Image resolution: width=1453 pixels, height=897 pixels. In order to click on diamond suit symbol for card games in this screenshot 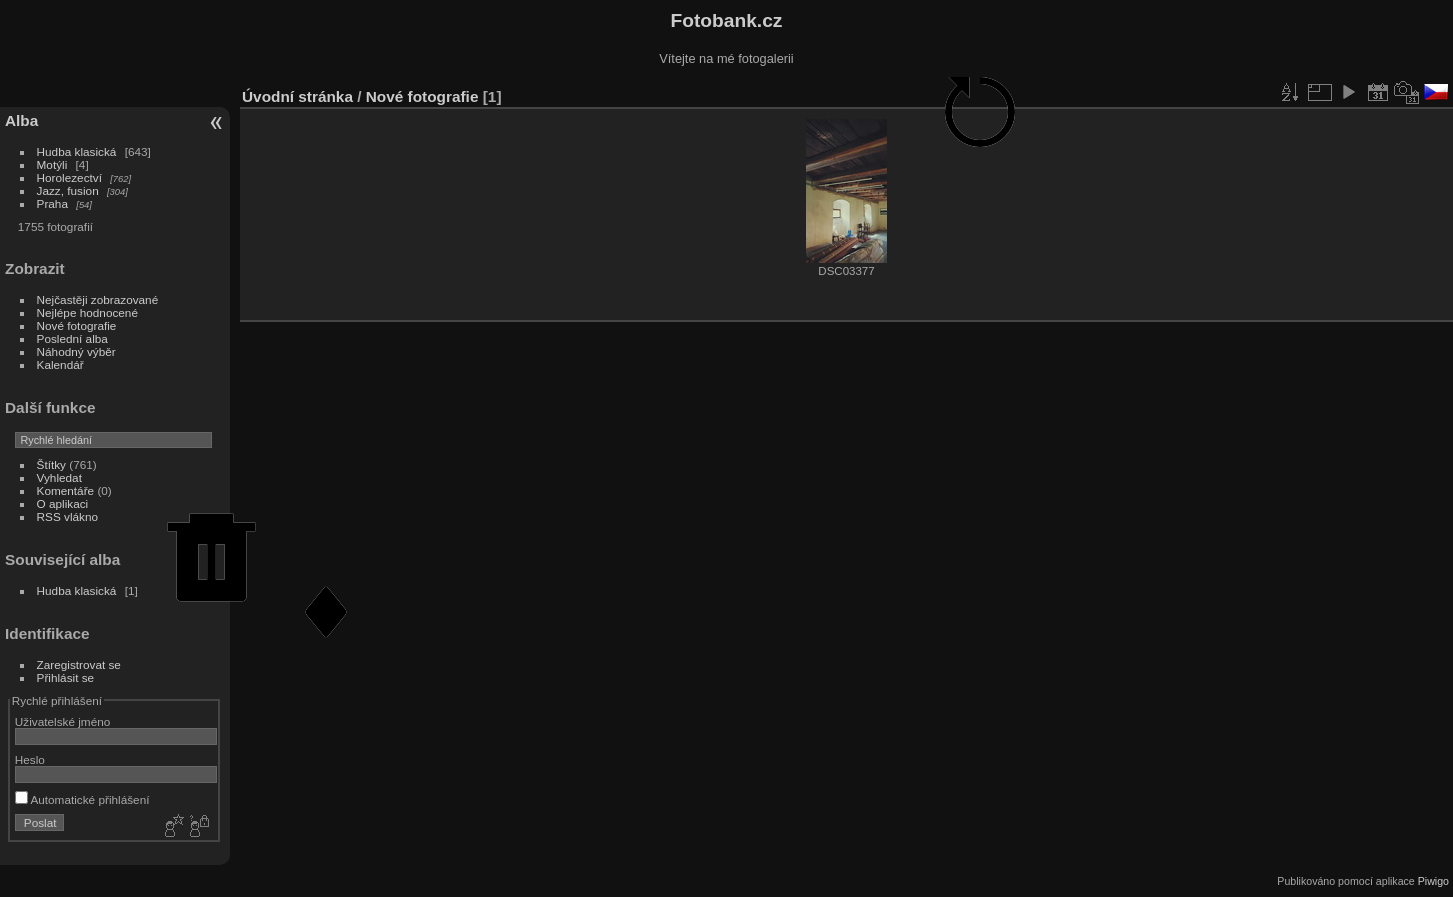, I will do `click(326, 612)`.